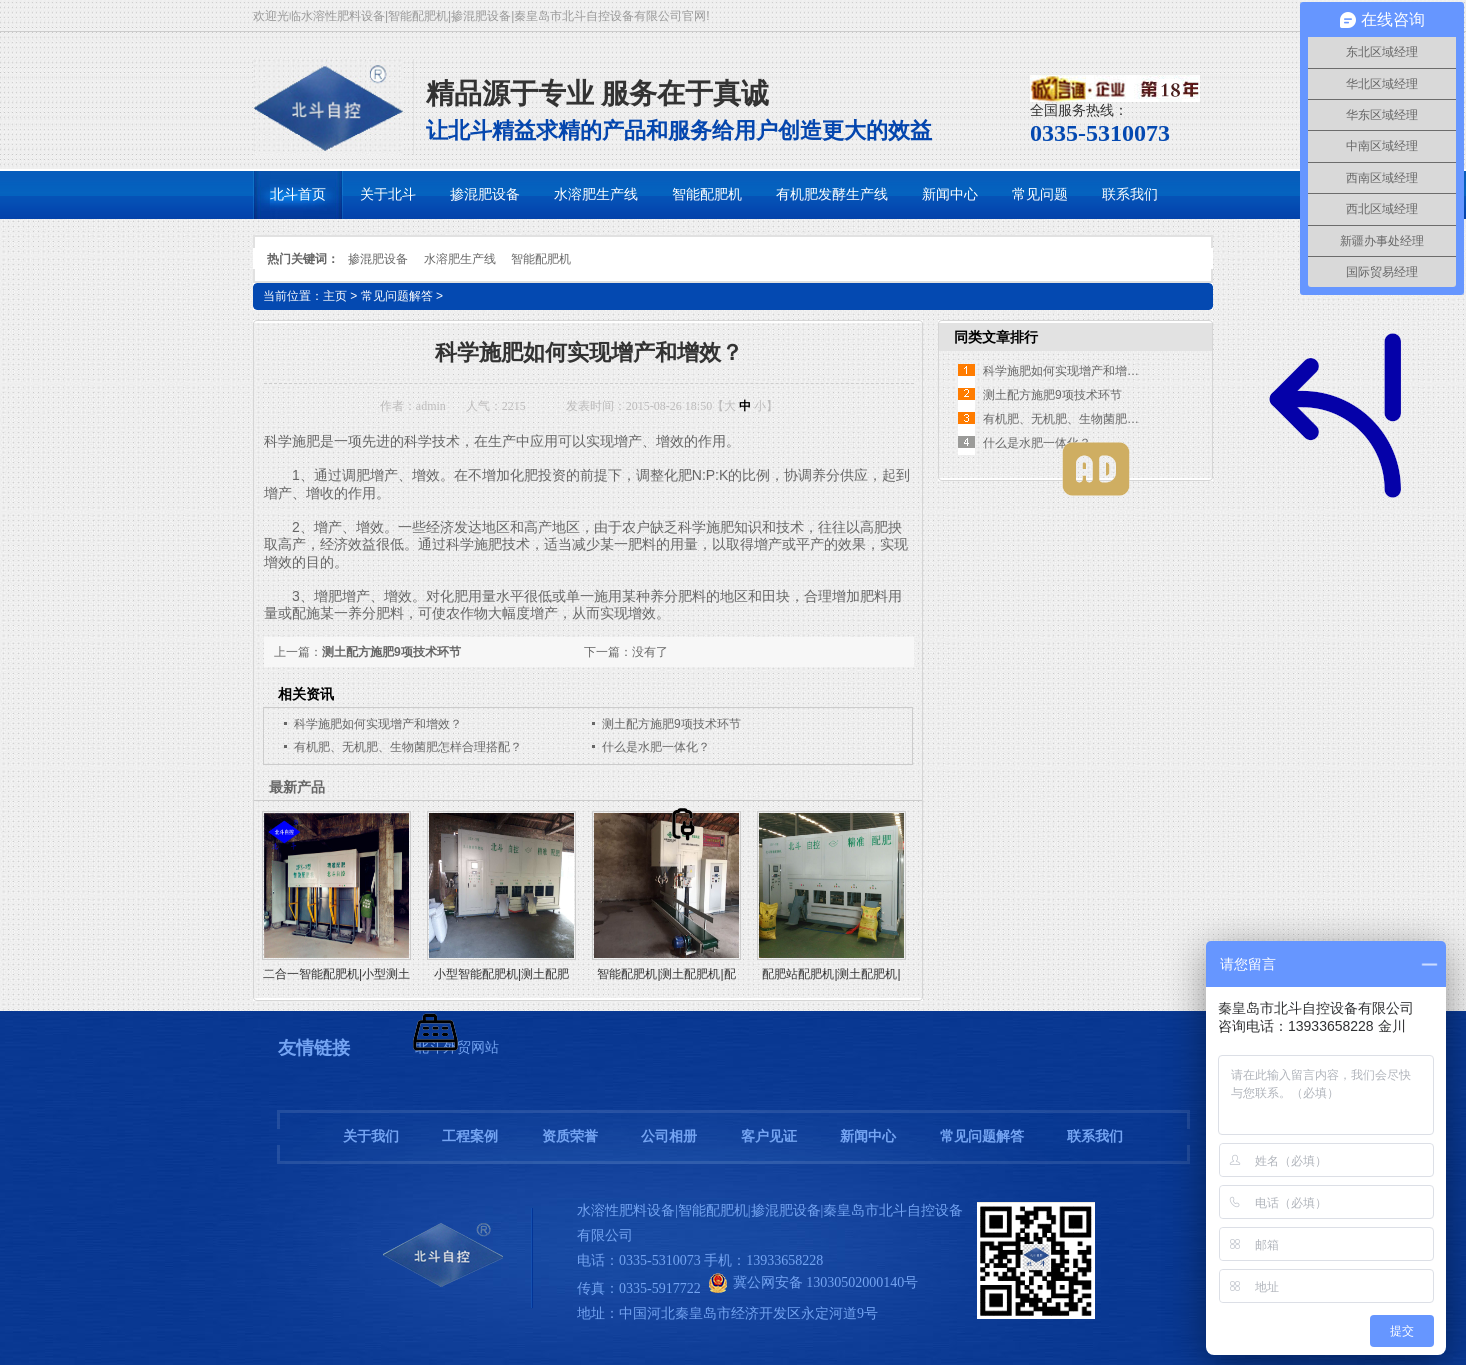  I want to click on take the next left turn, so click(1343, 415).